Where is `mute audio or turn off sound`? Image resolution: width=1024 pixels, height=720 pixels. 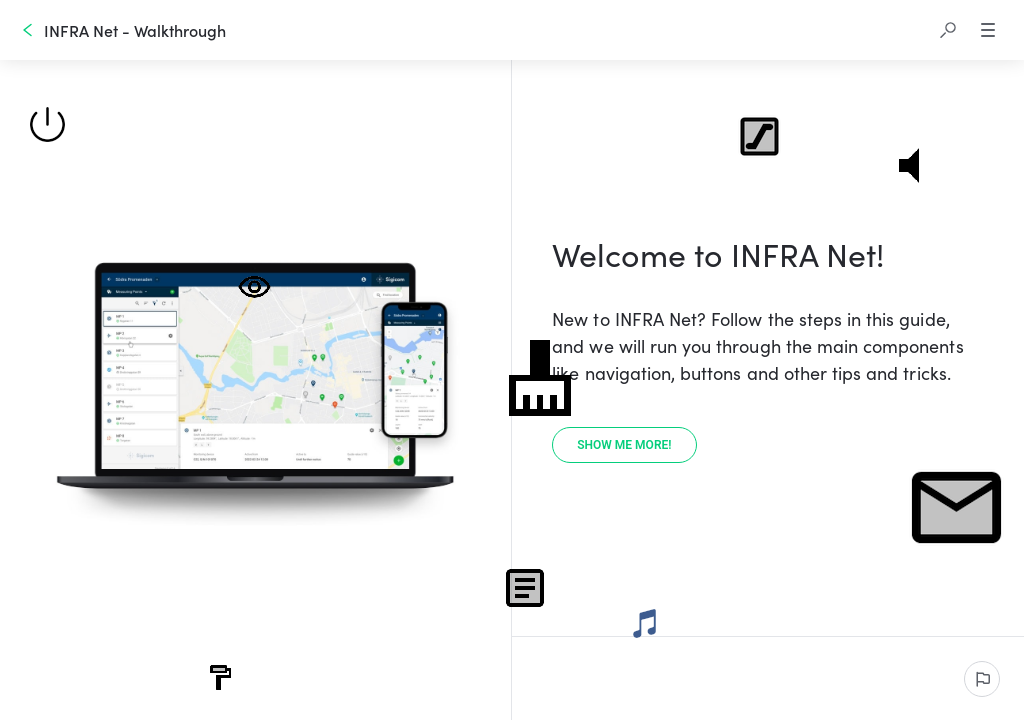
mute audio or turn off sound is located at coordinates (910, 165).